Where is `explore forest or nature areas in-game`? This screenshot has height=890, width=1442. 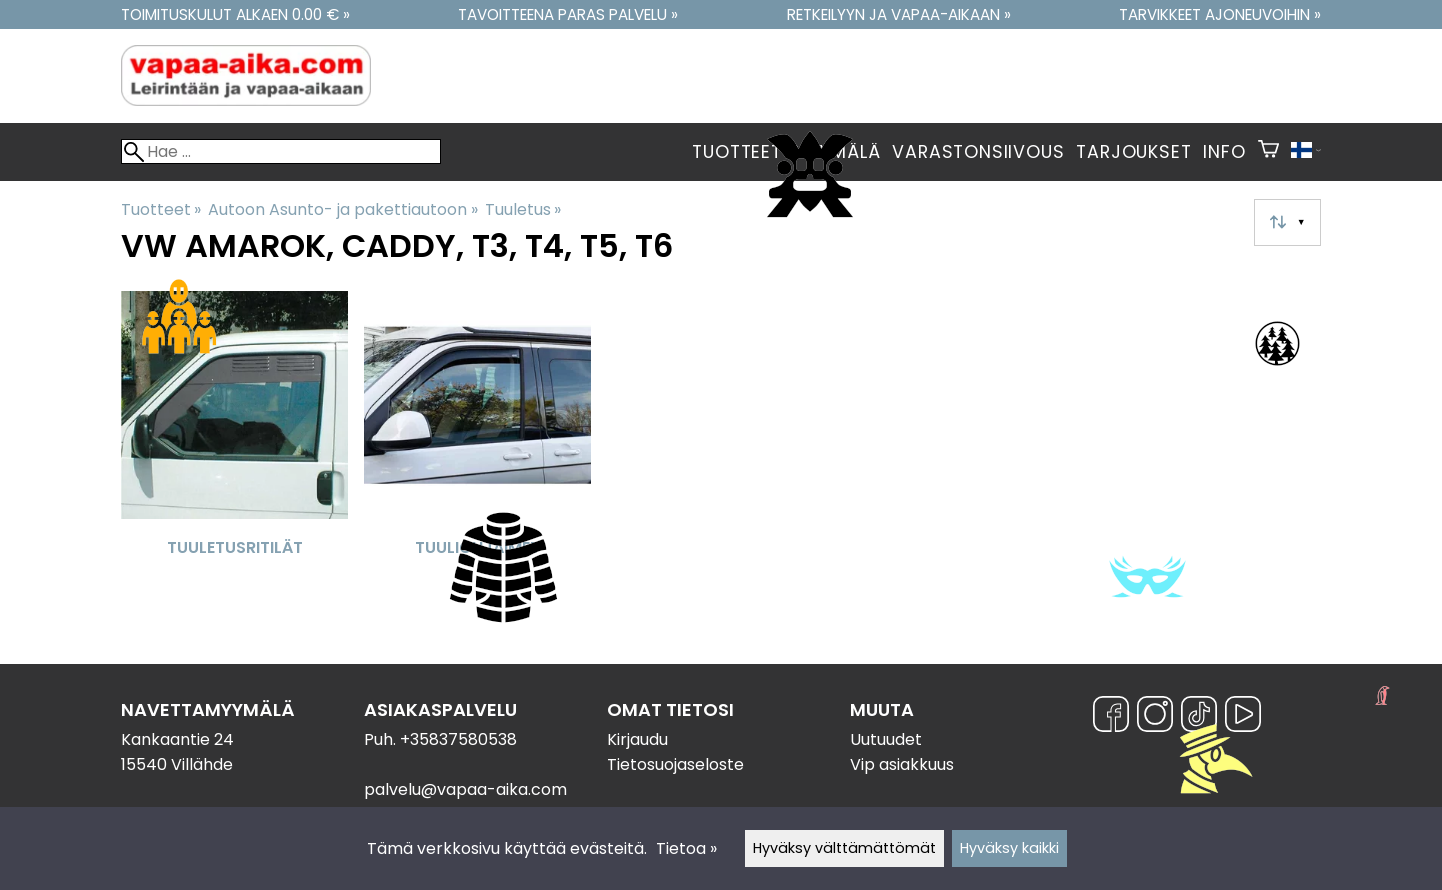
explore forest or nature areas in-game is located at coordinates (1277, 343).